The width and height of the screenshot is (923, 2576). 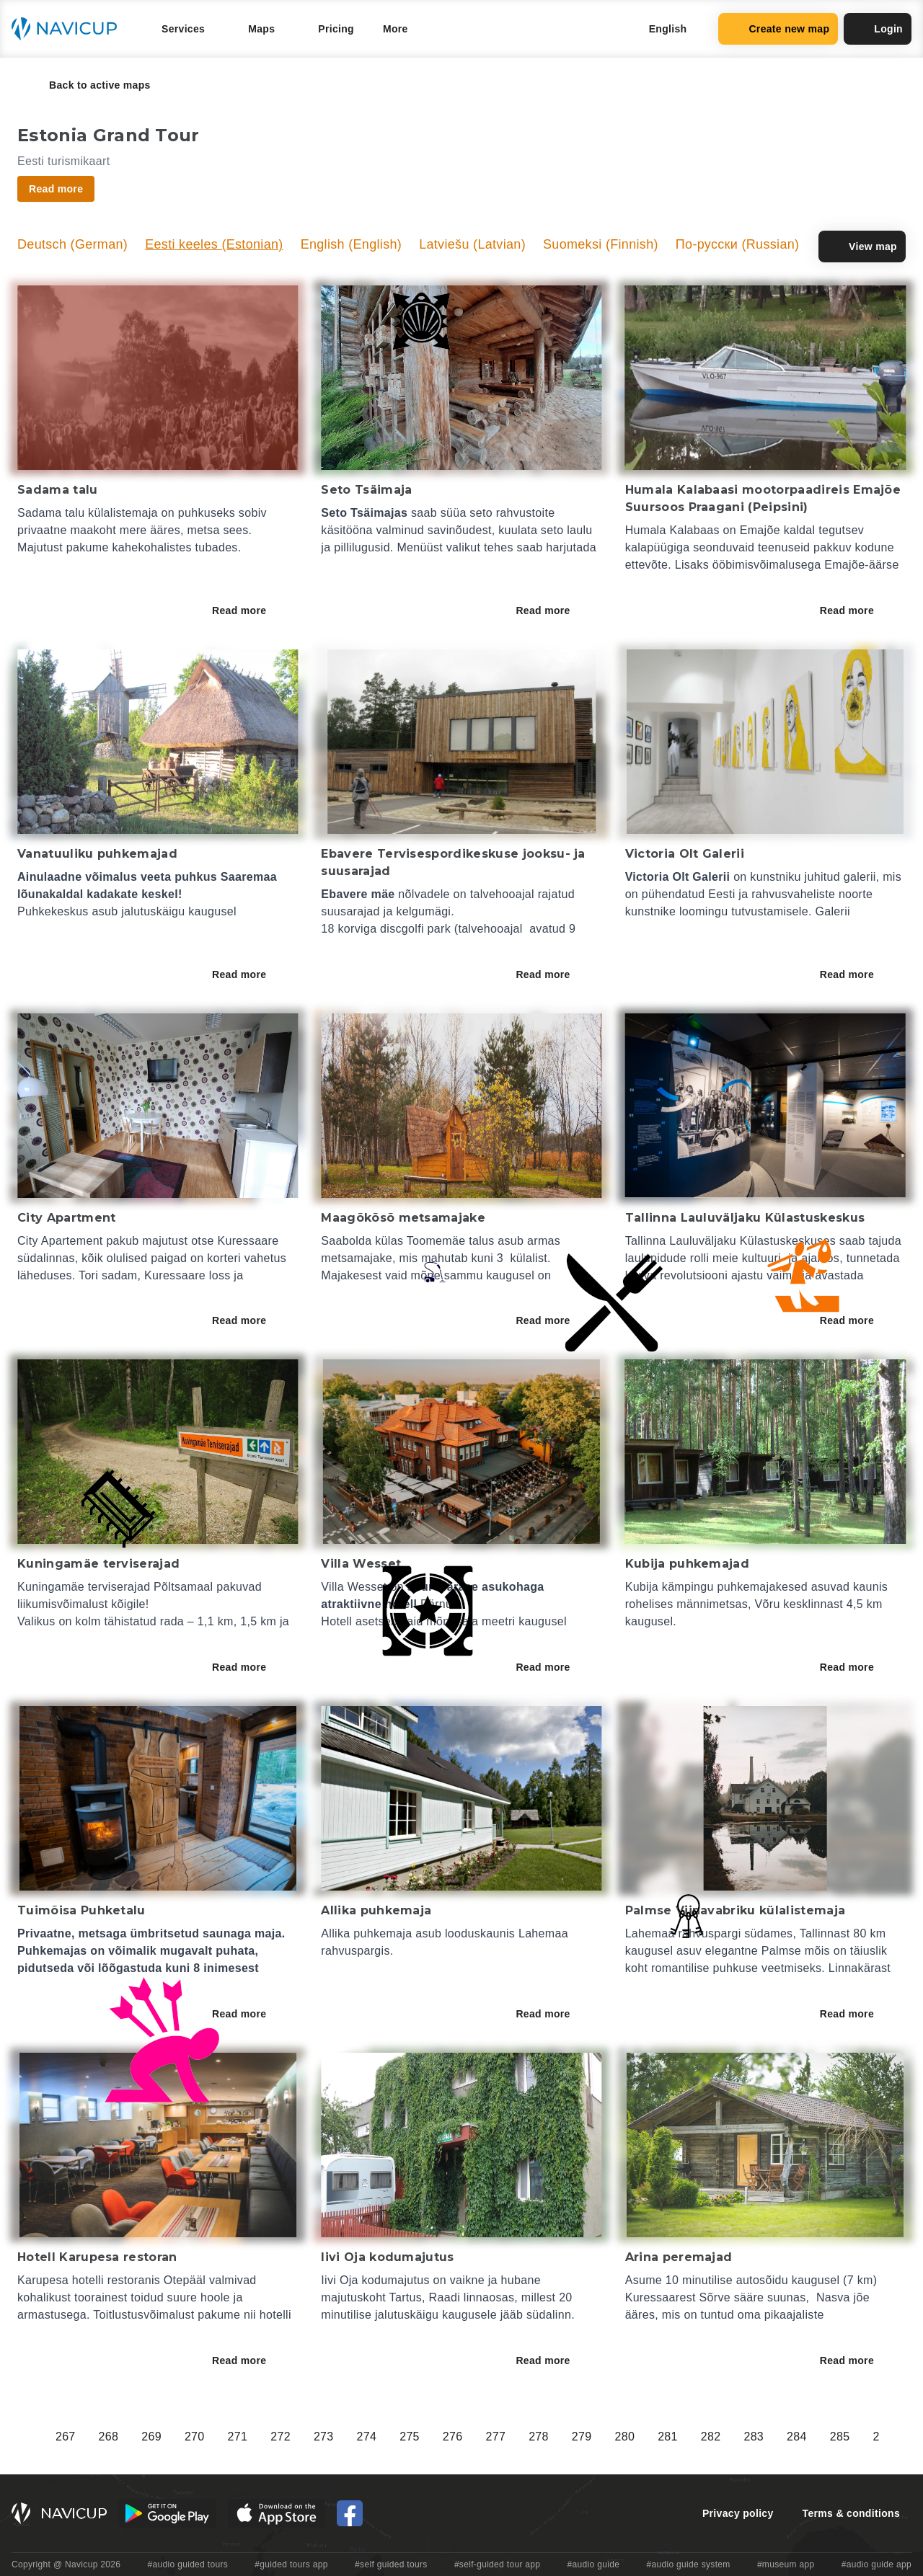 I want to click on the fool tarot card icon, so click(x=801, y=1274).